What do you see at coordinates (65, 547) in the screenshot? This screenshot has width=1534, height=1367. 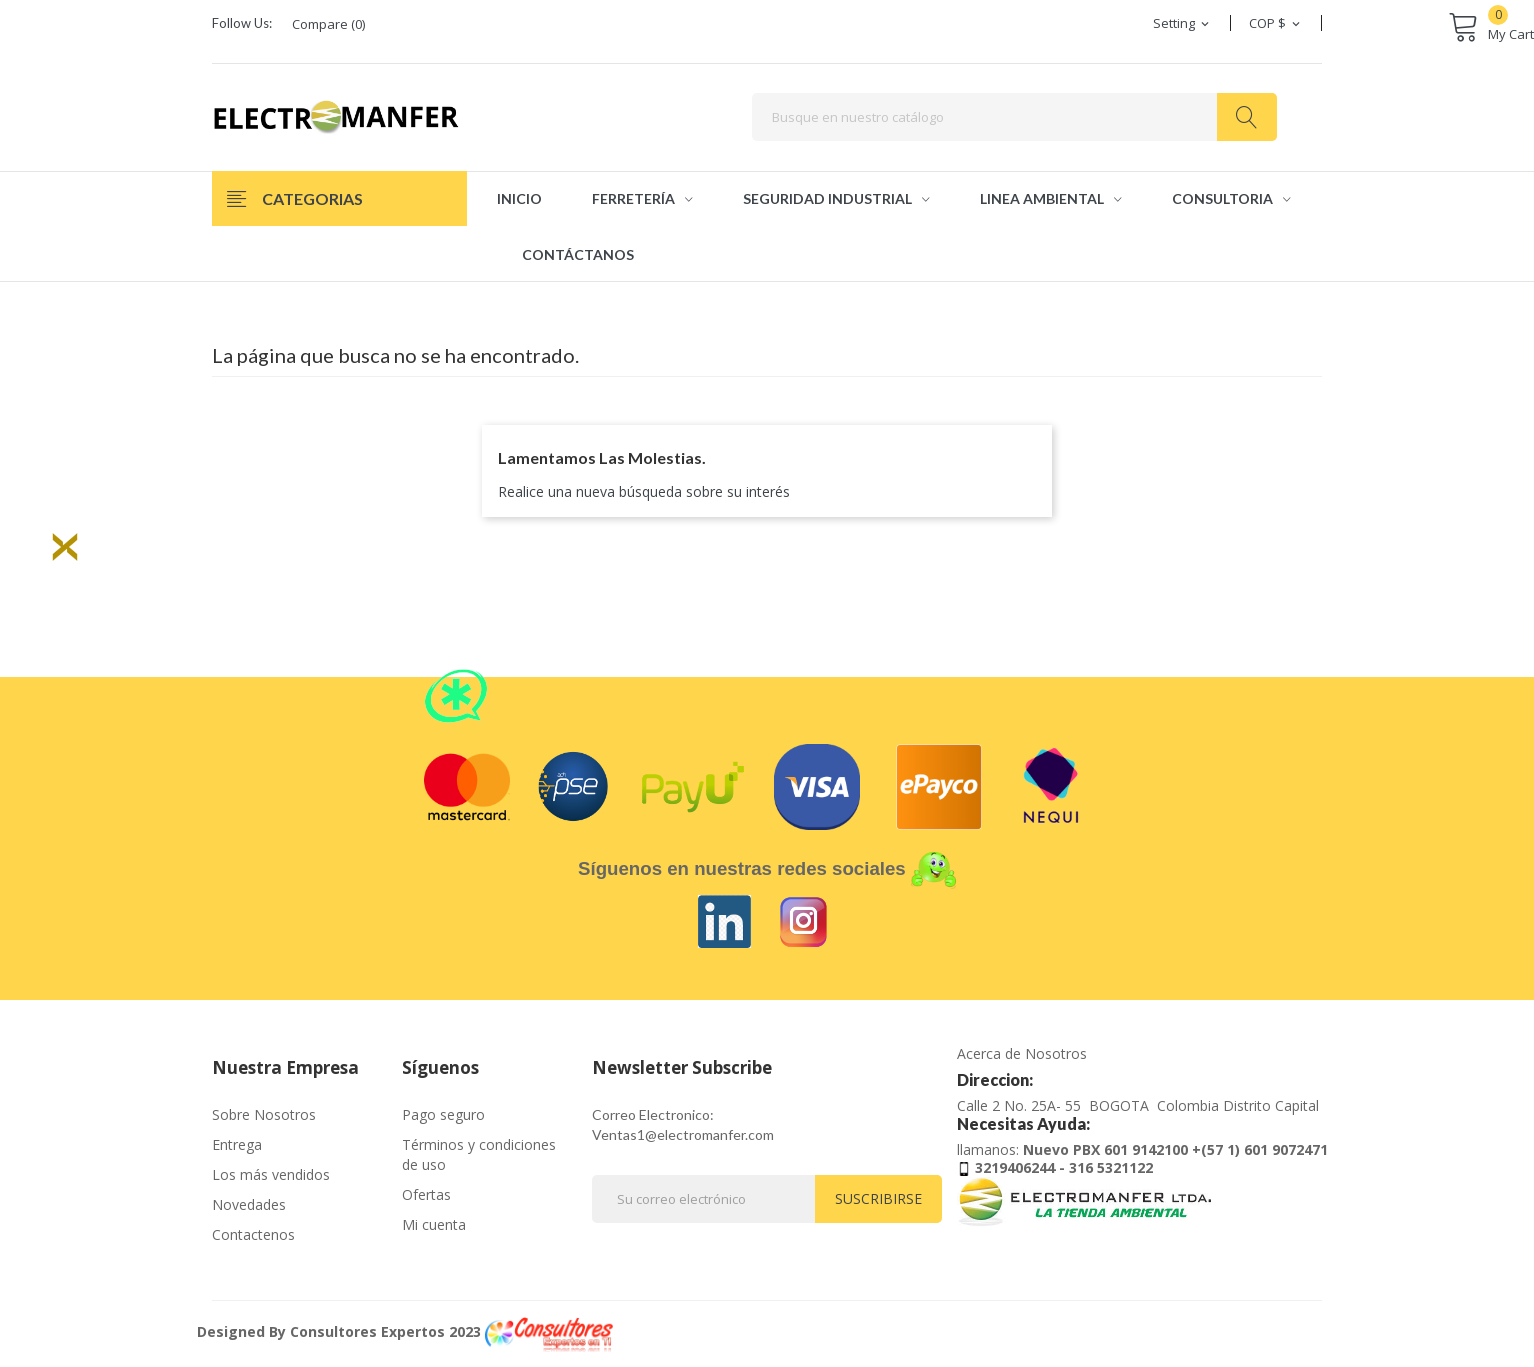 I see `open the StockX app` at bounding box center [65, 547].